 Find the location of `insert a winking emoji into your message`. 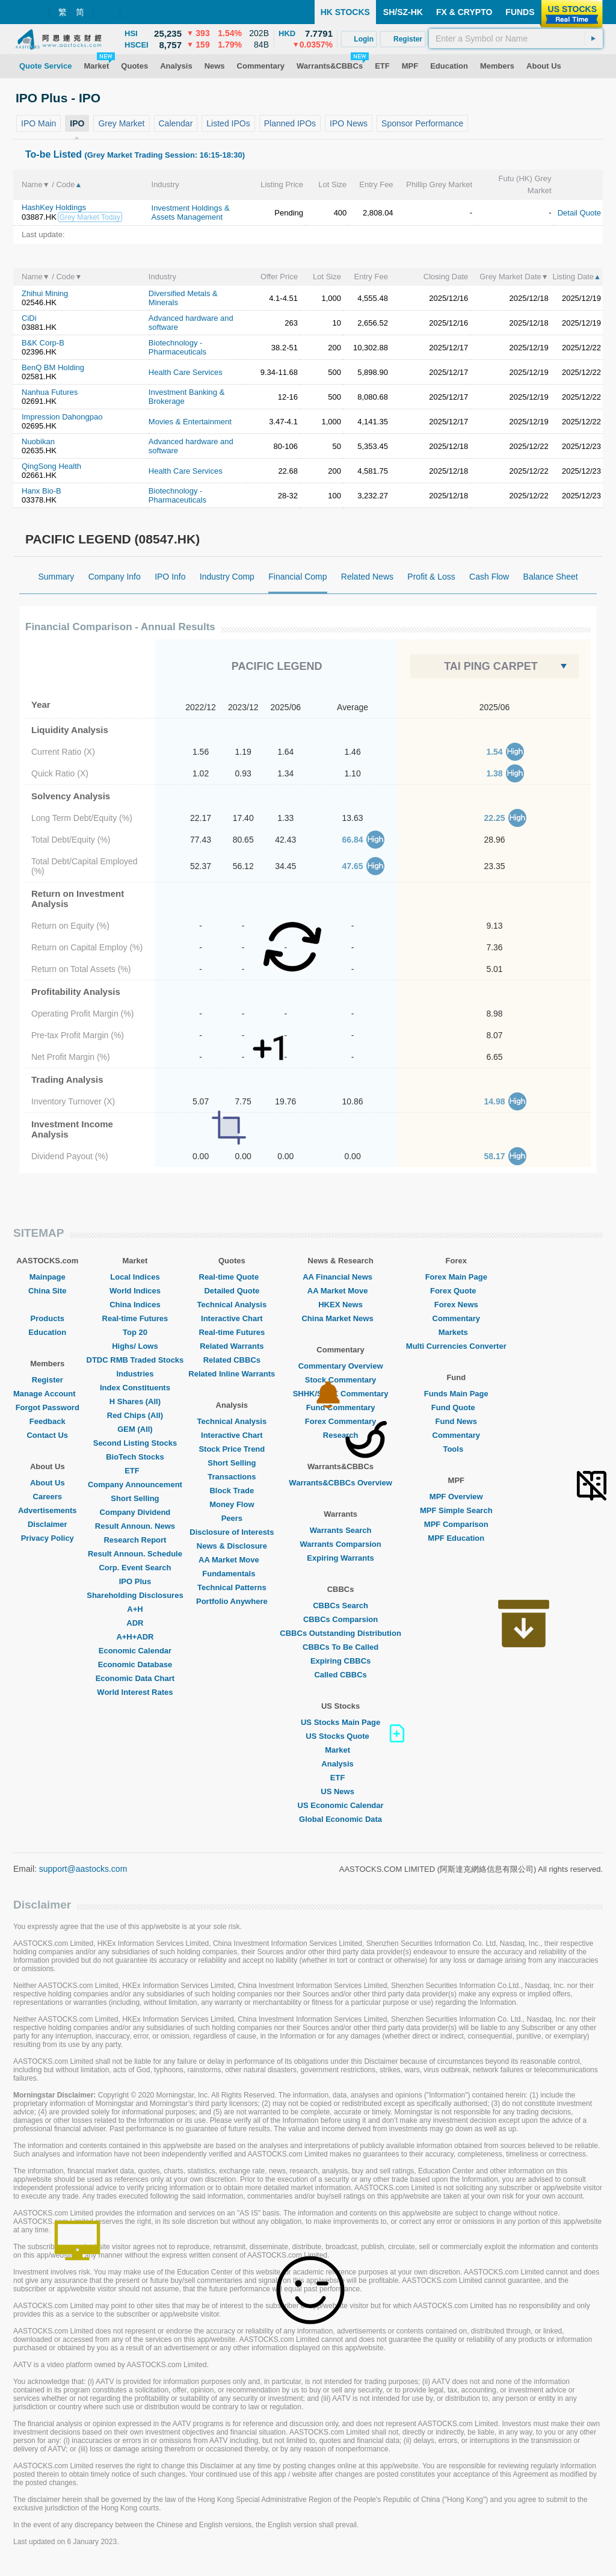

insert a winking emoji into your message is located at coordinates (310, 2290).